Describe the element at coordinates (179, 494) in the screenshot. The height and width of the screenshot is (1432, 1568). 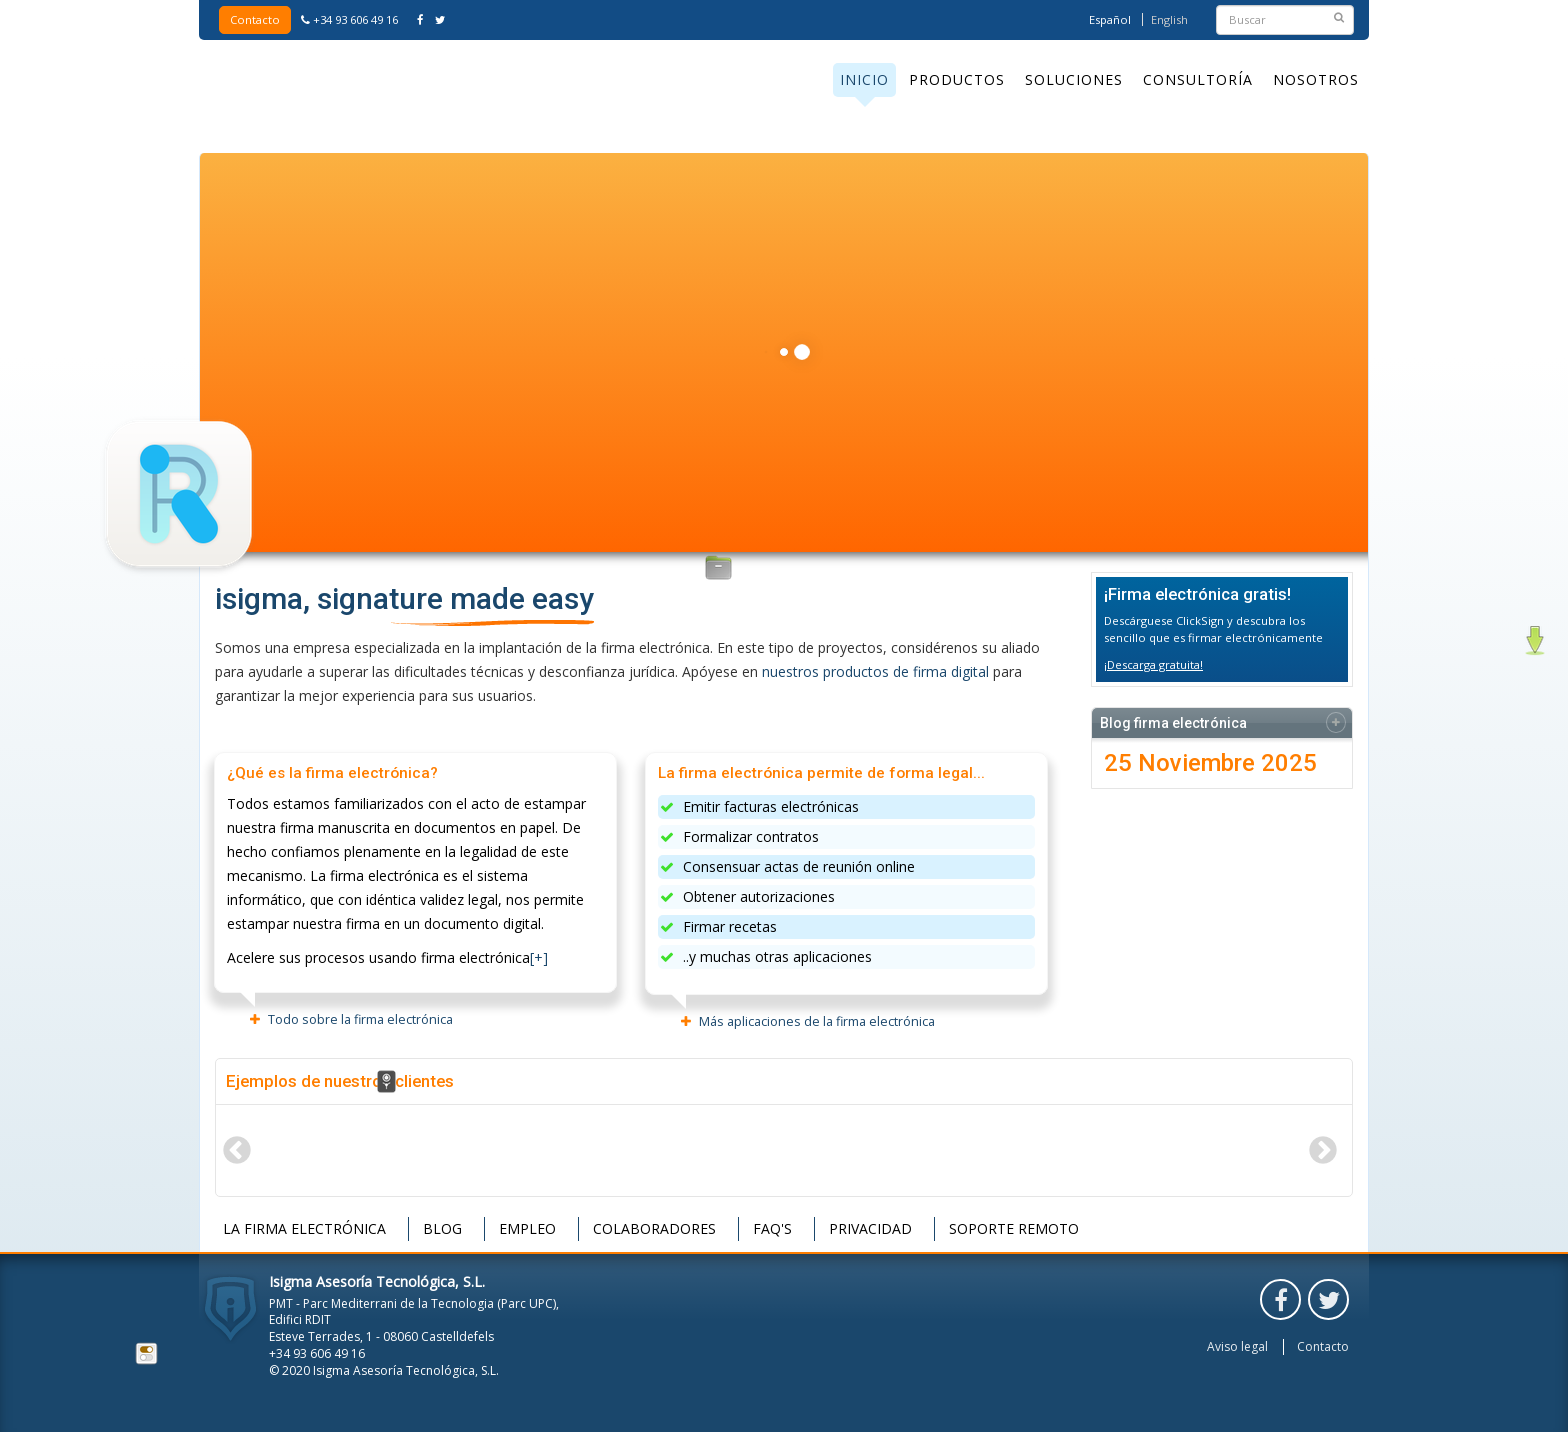
I see `open riot (element) messaging app` at that location.